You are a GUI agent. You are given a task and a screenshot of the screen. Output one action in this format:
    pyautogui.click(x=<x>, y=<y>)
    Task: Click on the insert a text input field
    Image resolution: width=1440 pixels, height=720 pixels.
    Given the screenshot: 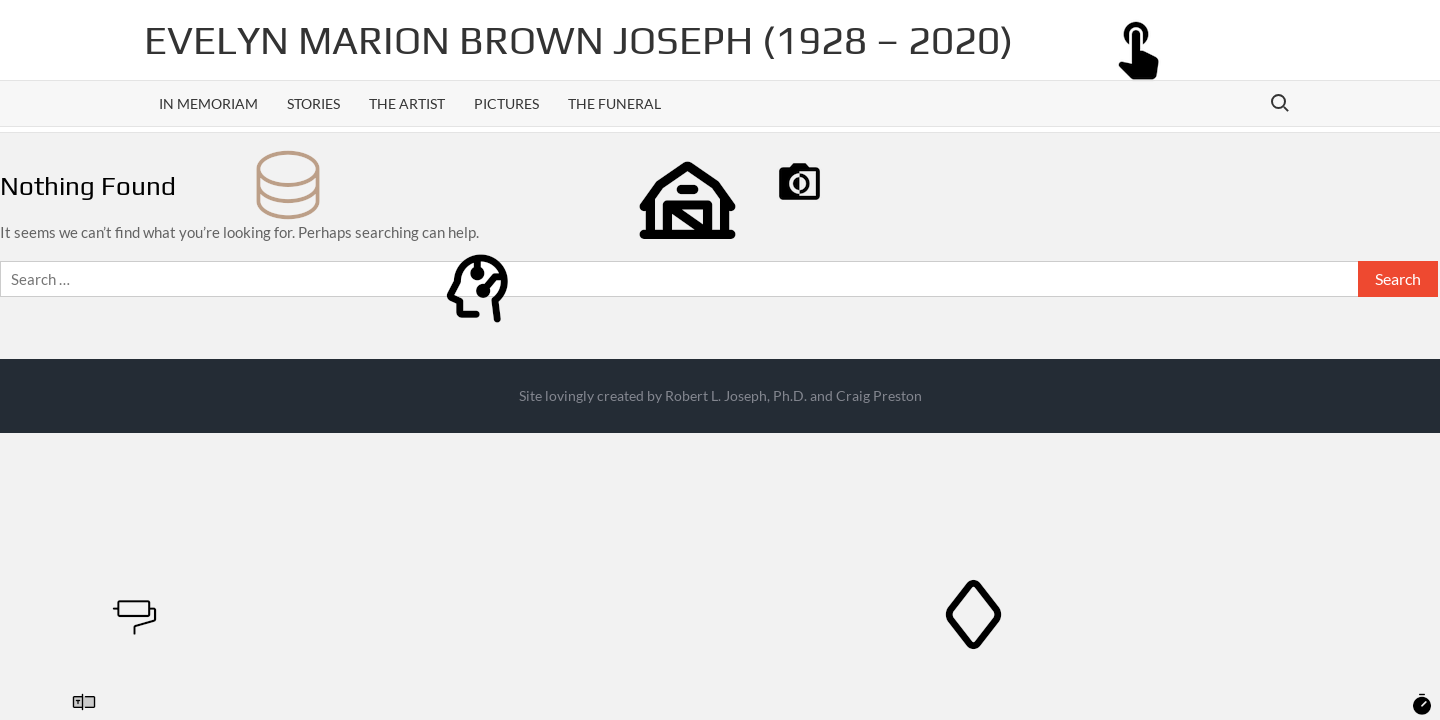 What is the action you would take?
    pyautogui.click(x=84, y=702)
    